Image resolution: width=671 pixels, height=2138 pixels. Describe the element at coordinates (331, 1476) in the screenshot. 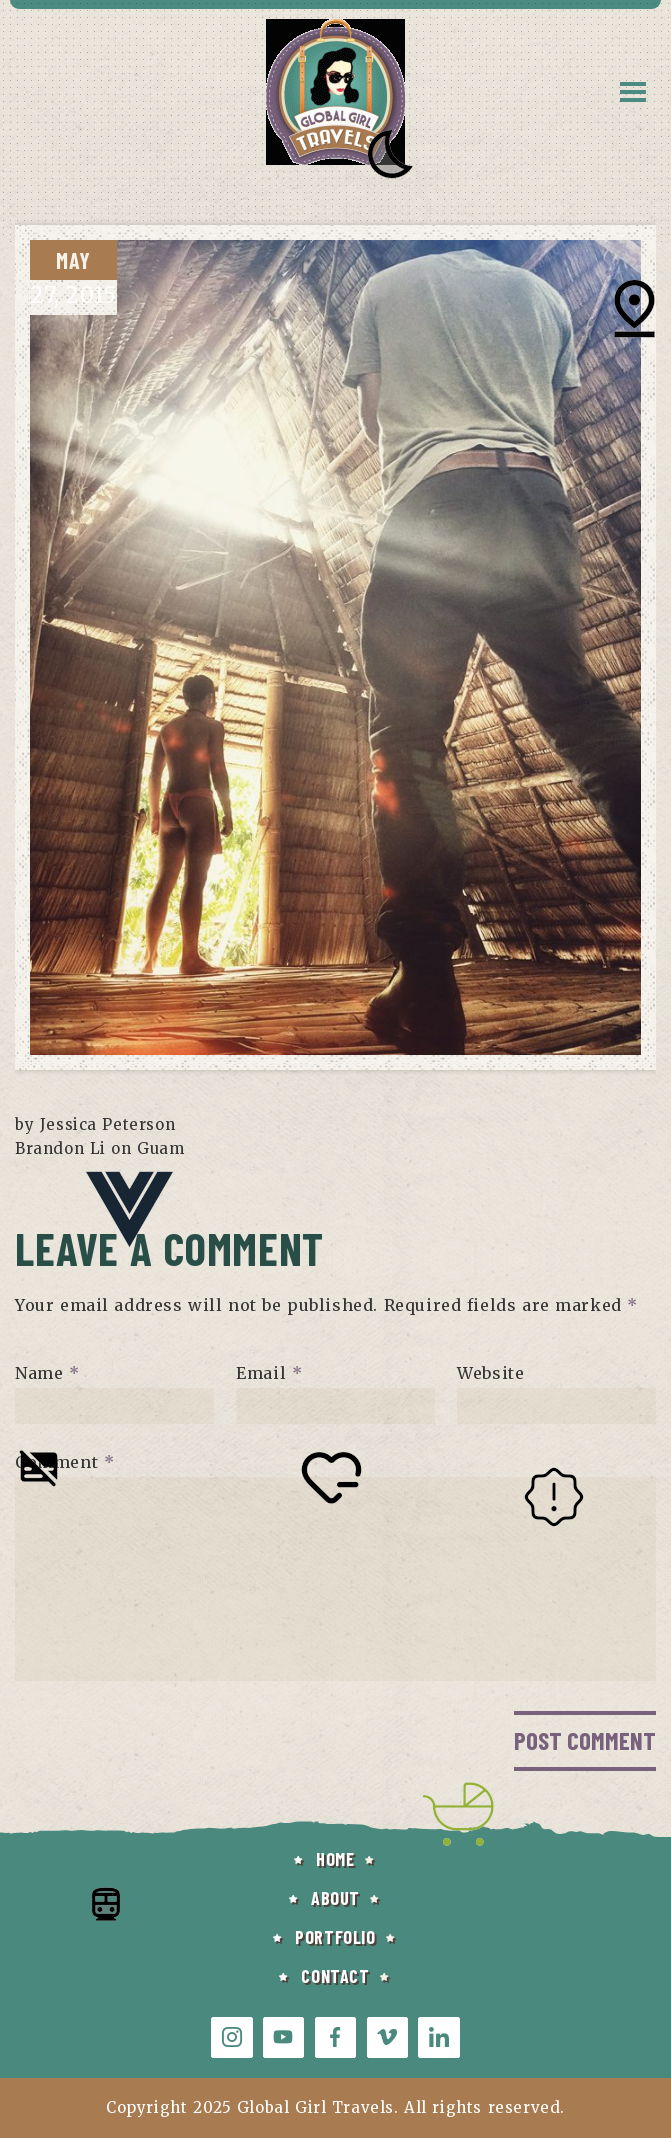

I see `remove from favorites` at that location.